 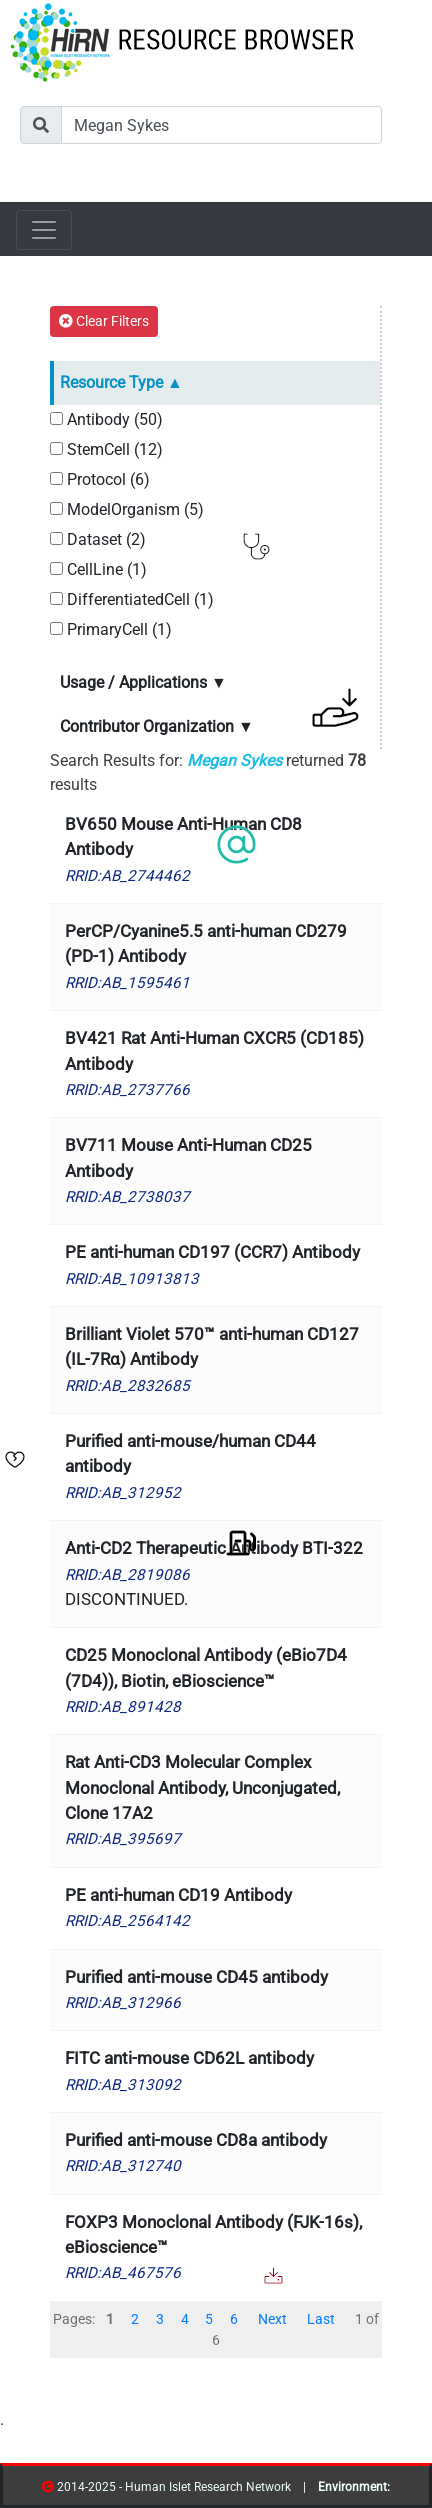 I want to click on download a file to your device, so click(x=273, y=2276).